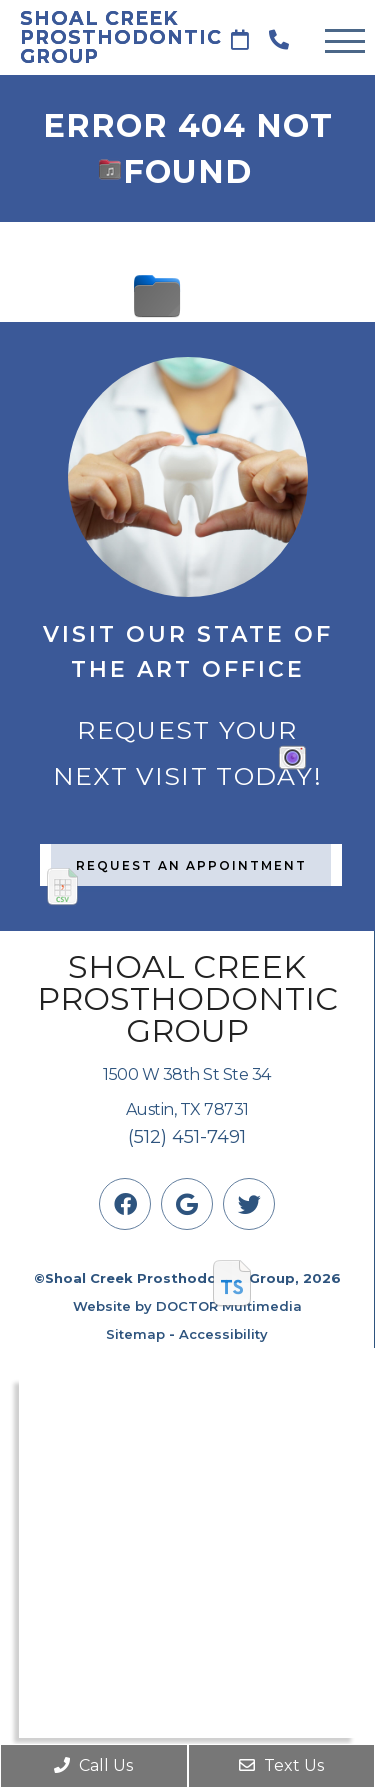  What do you see at coordinates (110, 169) in the screenshot?
I see `open your music folder` at bounding box center [110, 169].